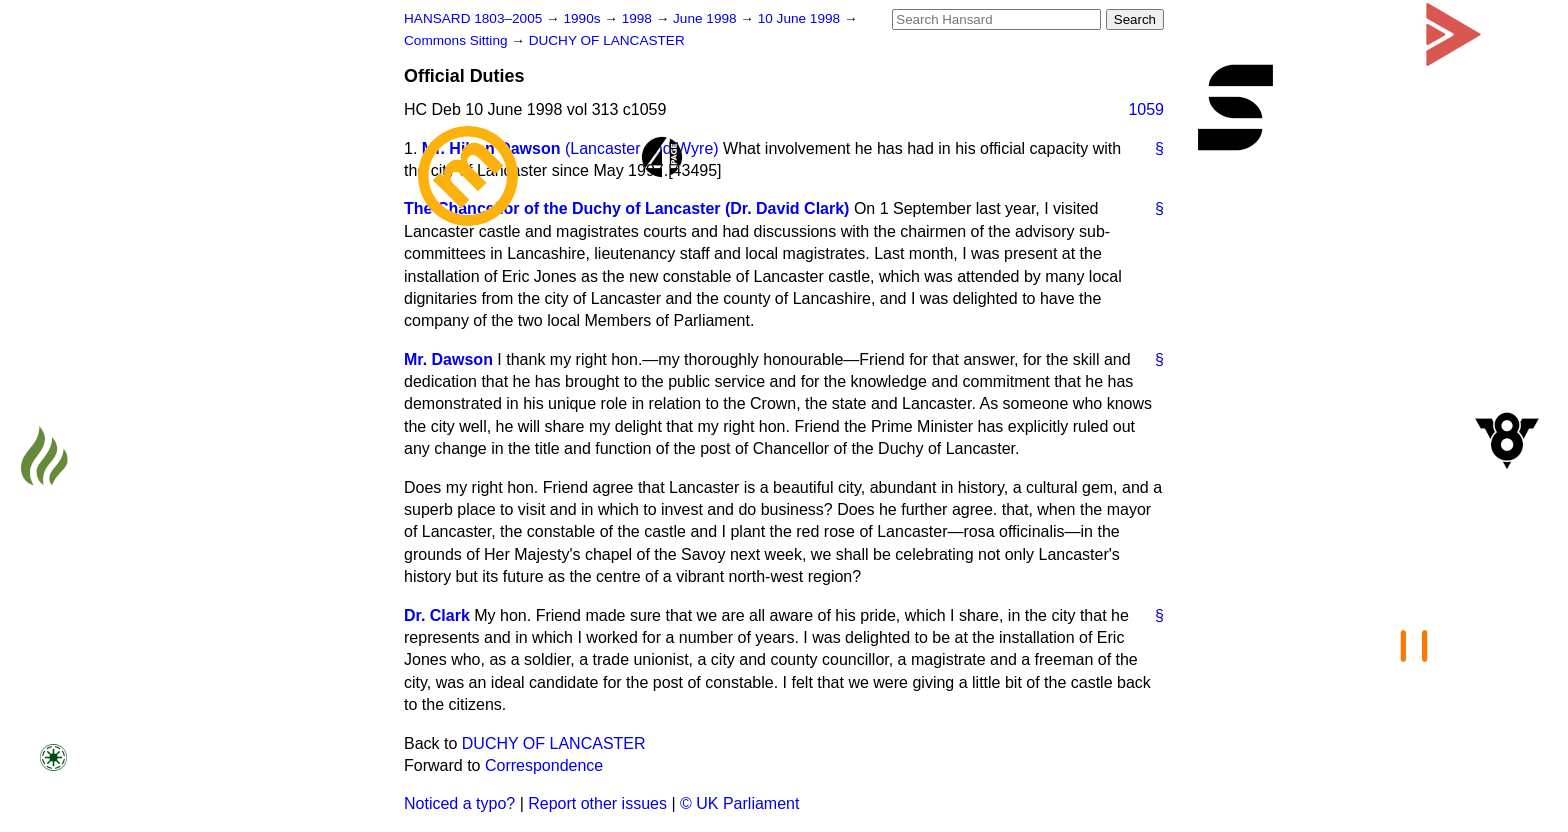 The image size is (1568, 832). I want to click on open the LibreTube app, so click(1453, 34).